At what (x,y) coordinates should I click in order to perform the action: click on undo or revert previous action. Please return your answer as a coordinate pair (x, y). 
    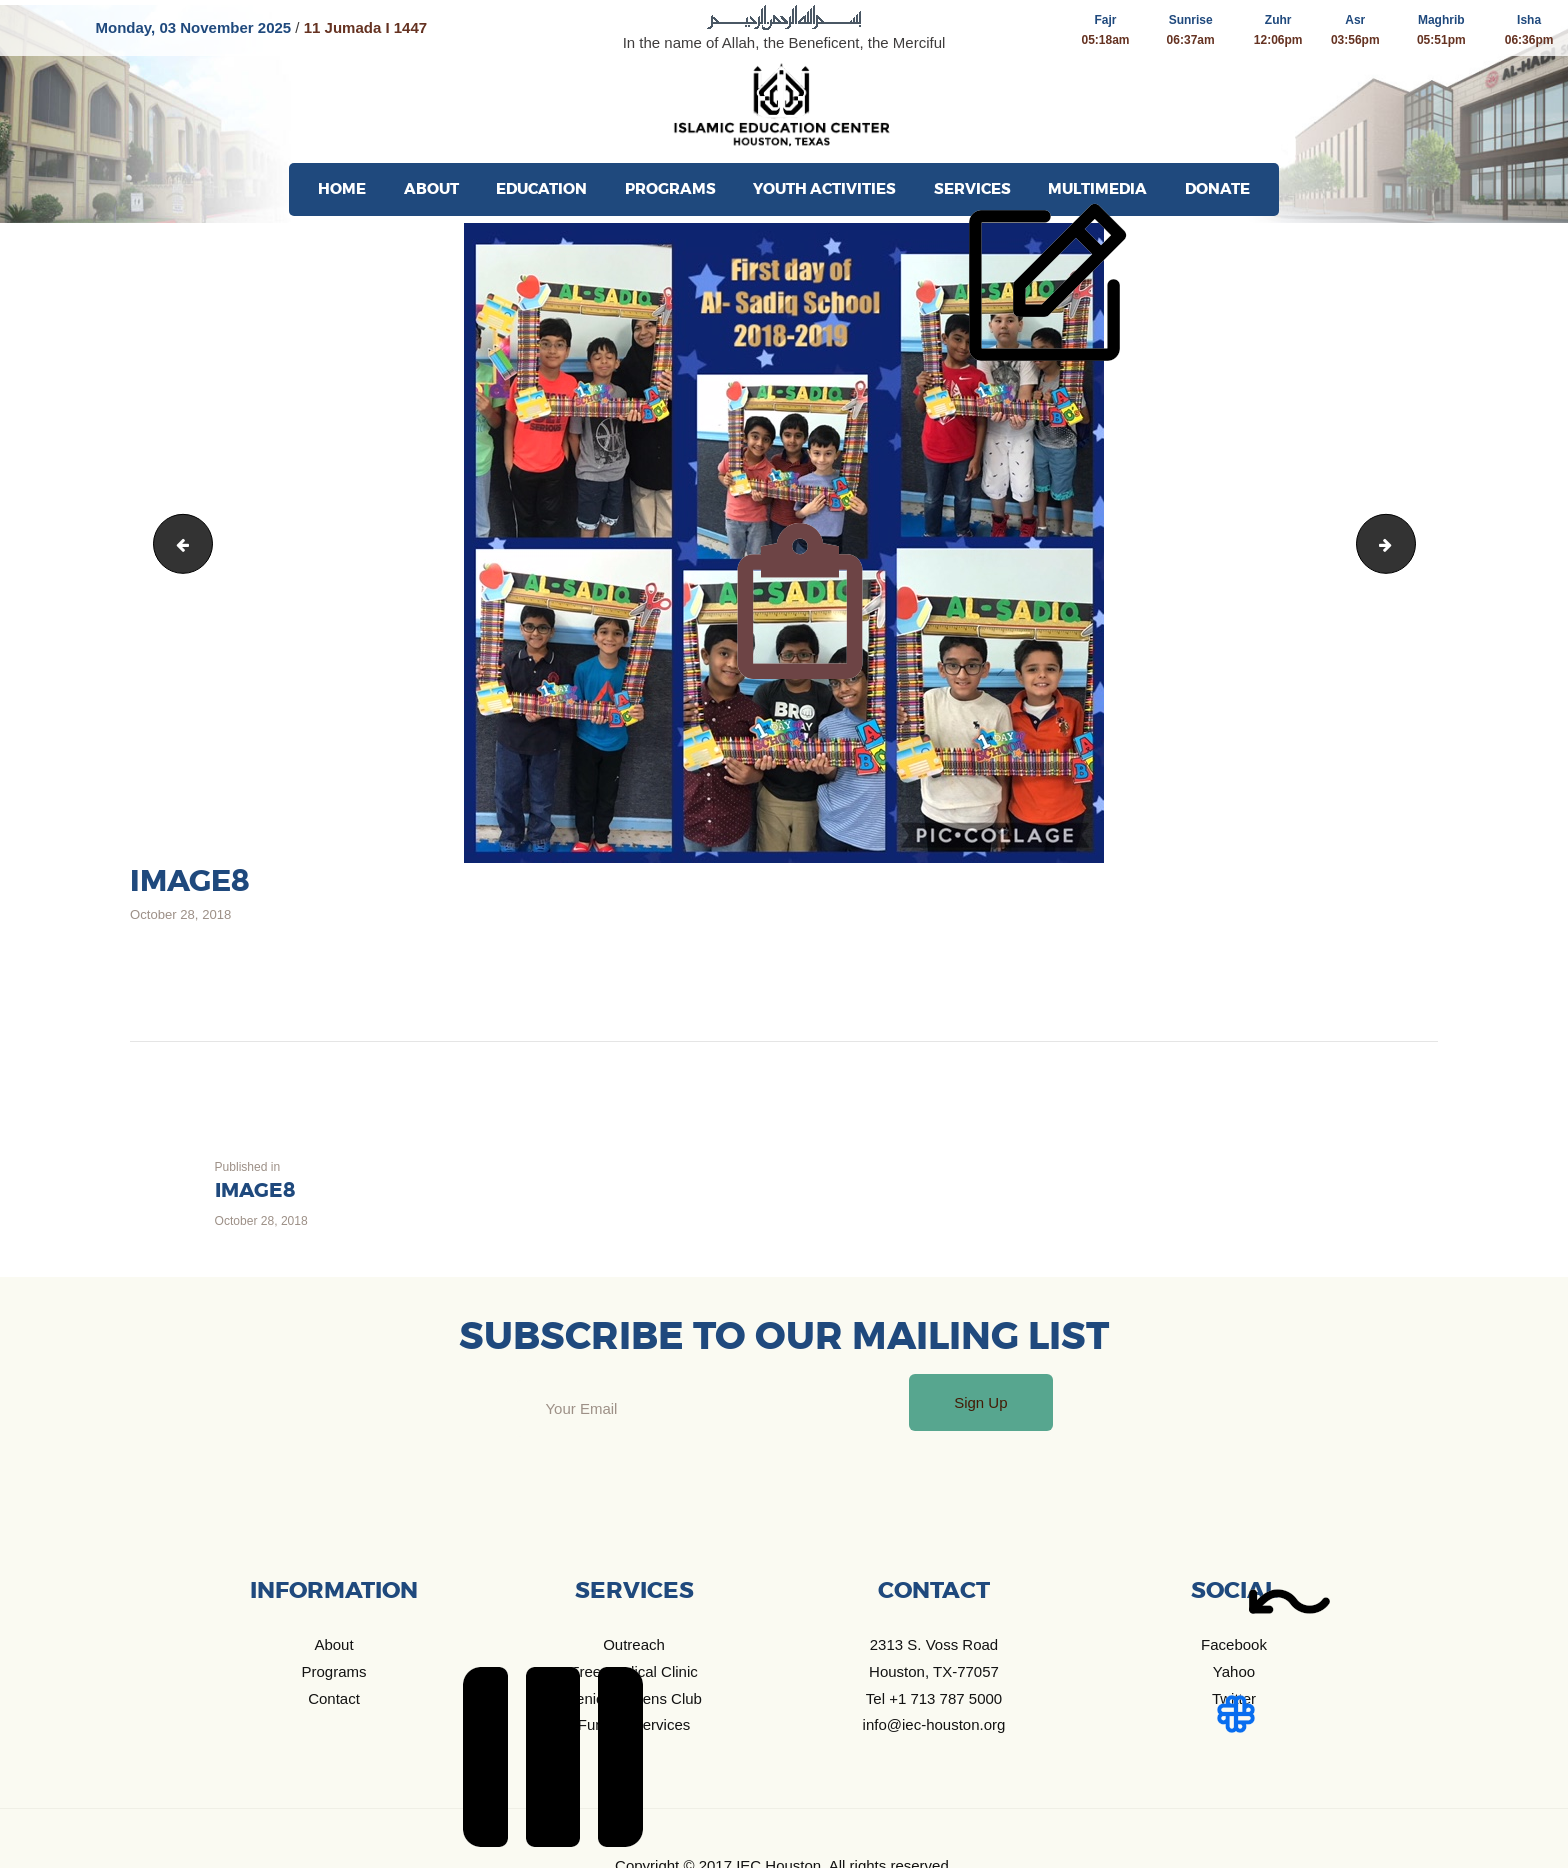
    Looking at the image, I should click on (1289, 1601).